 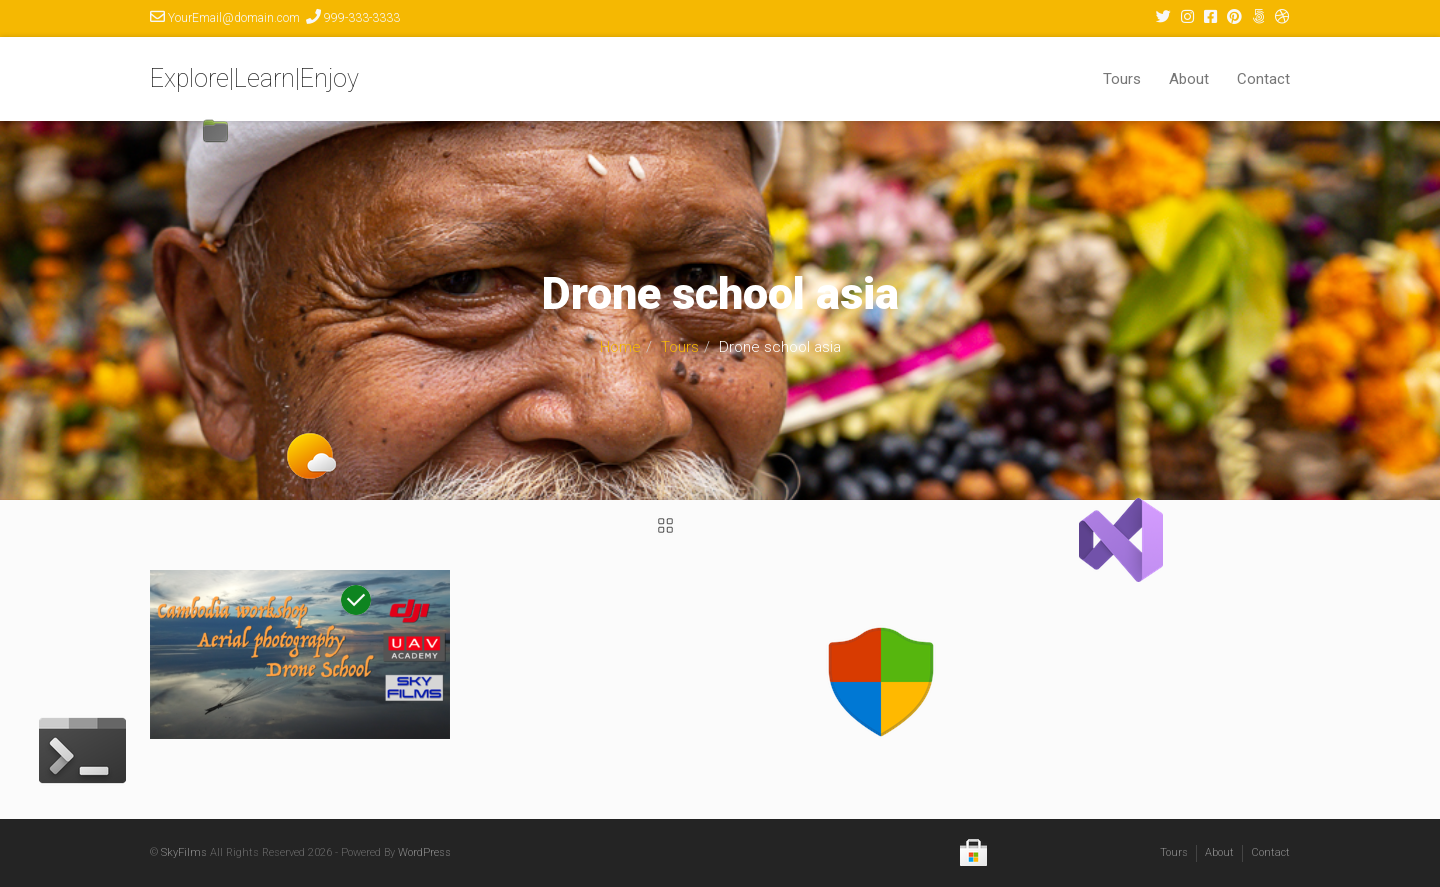 I want to click on indicates Windows Firewall protection is active, so click(x=881, y=682).